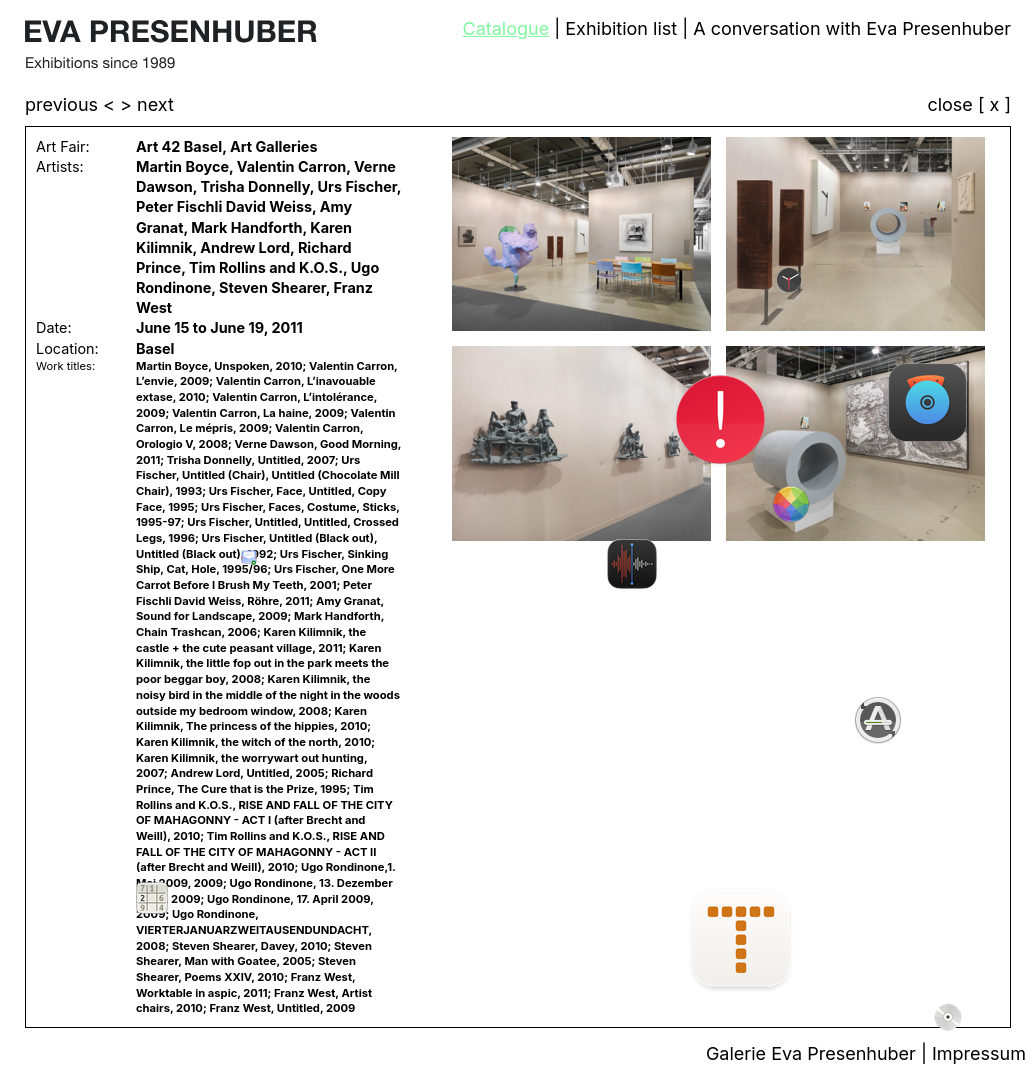 The width and height of the screenshot is (1036, 1078). I want to click on indicates a warning or alert requiring attention, so click(720, 419).